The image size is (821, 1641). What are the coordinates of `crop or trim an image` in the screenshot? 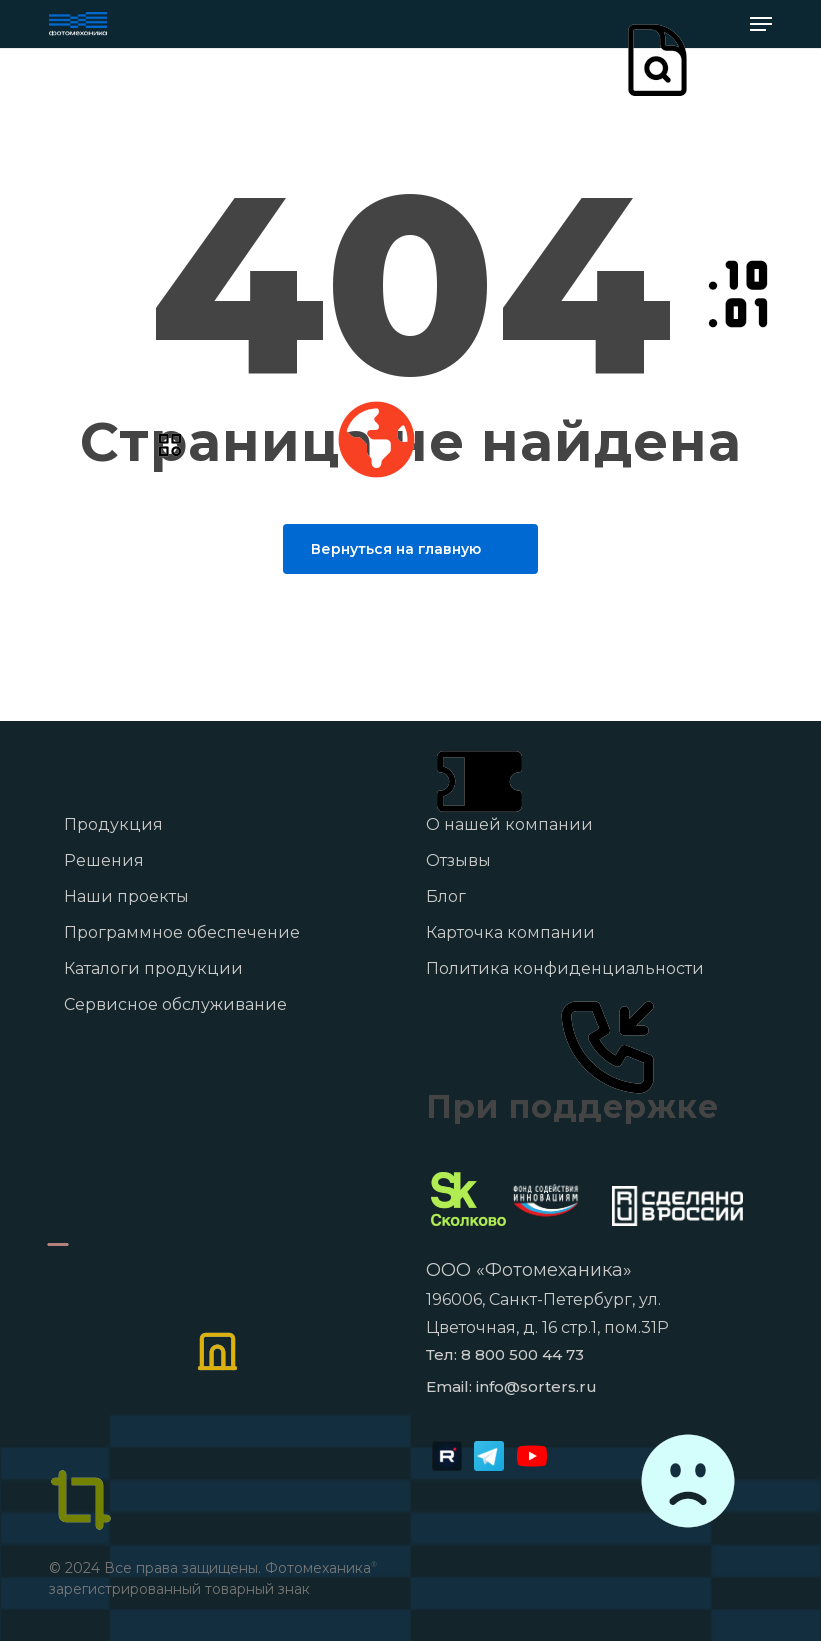 It's located at (81, 1500).